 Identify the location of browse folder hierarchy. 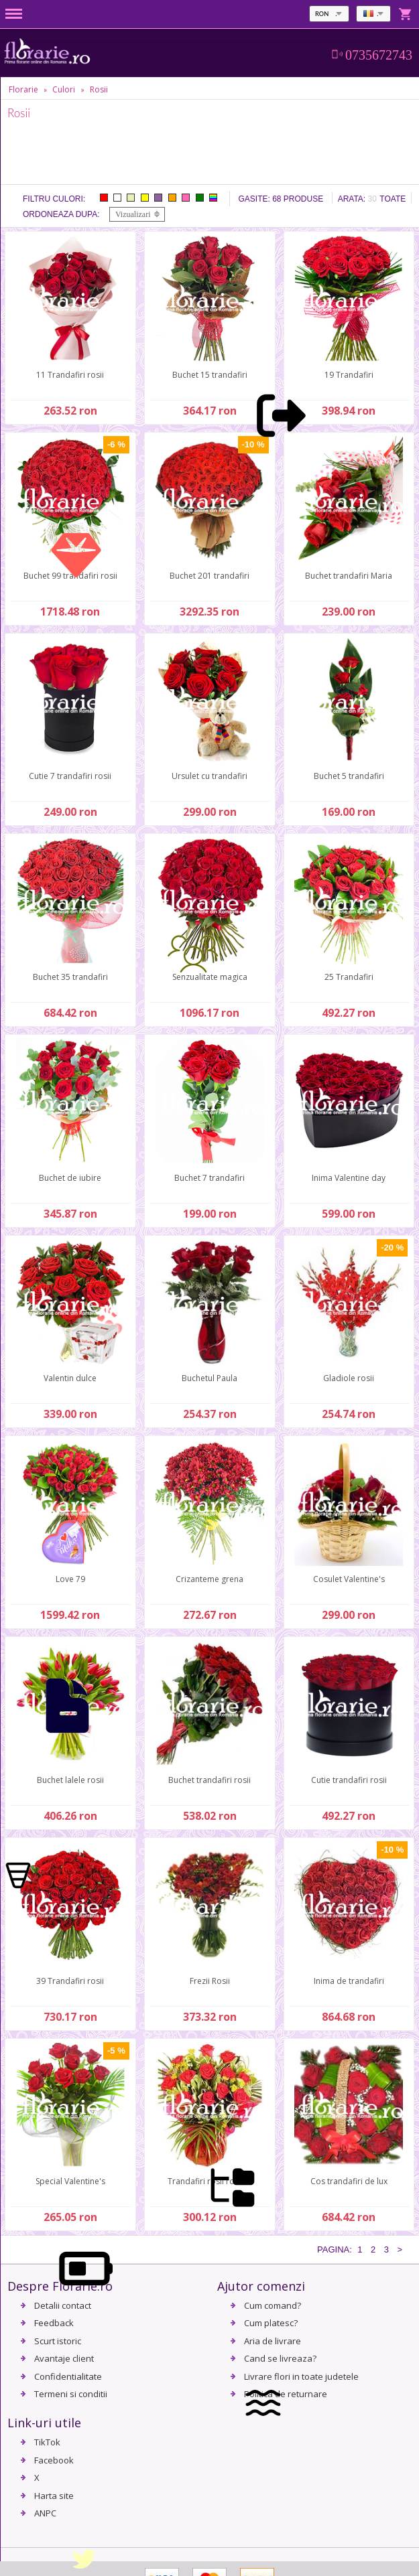
(233, 2188).